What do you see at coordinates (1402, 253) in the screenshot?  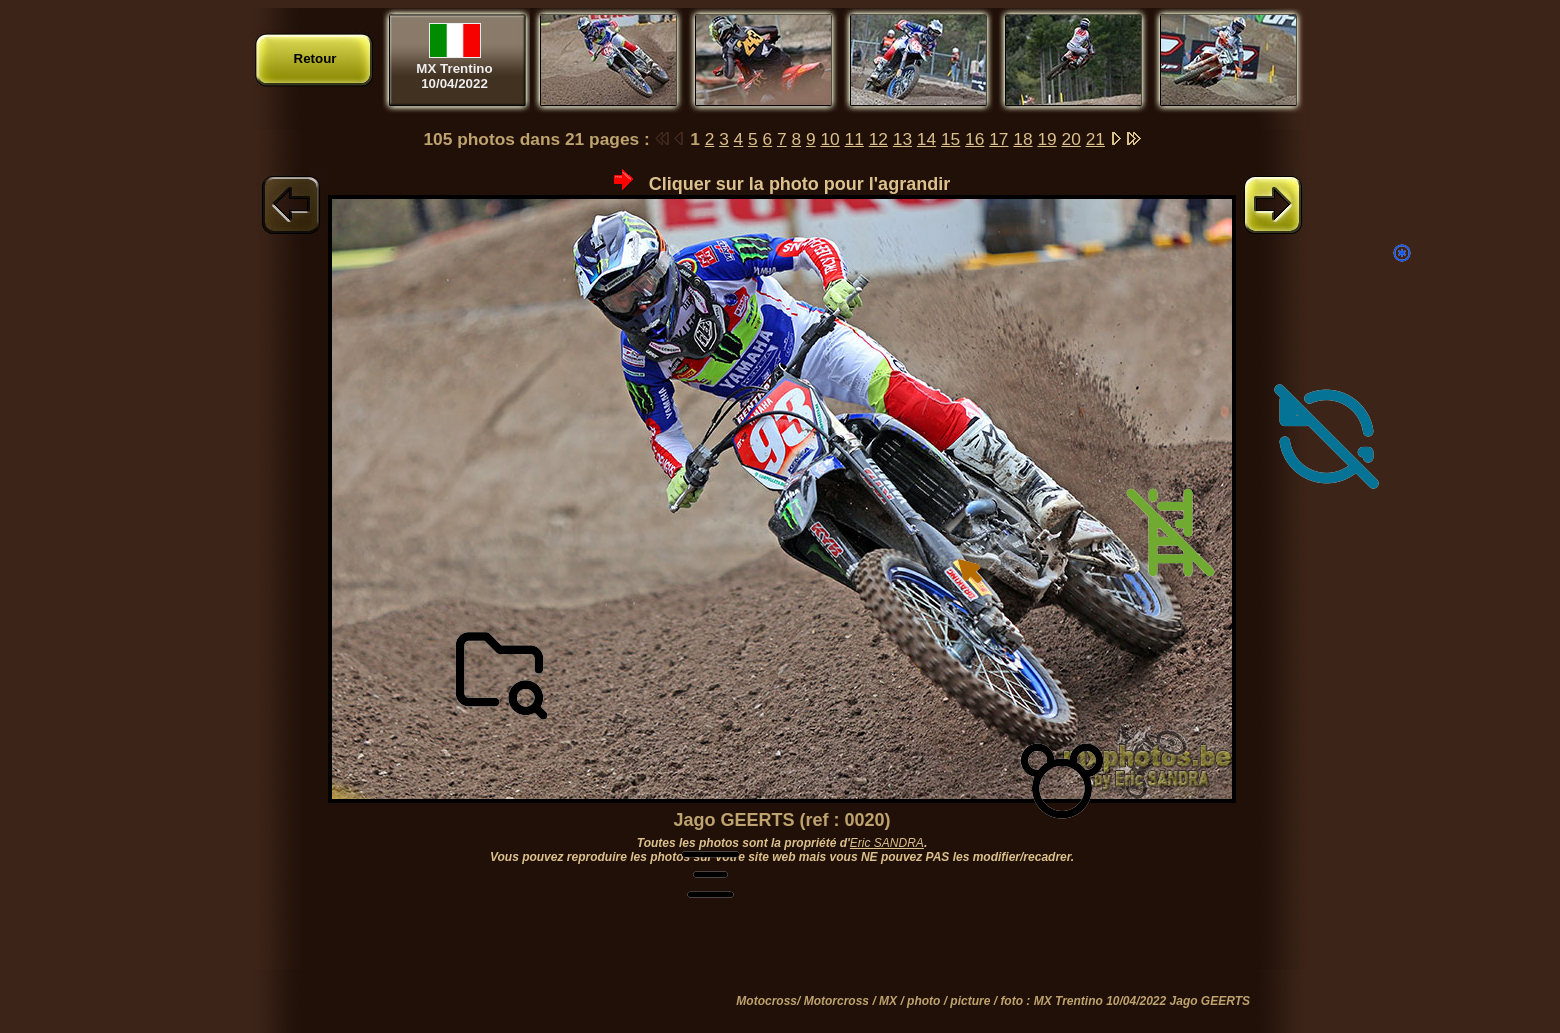 I see `access medical or health features` at bounding box center [1402, 253].